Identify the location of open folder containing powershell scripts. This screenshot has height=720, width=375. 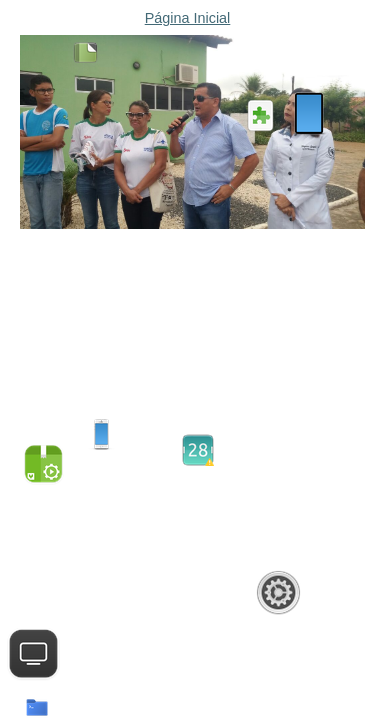
(37, 708).